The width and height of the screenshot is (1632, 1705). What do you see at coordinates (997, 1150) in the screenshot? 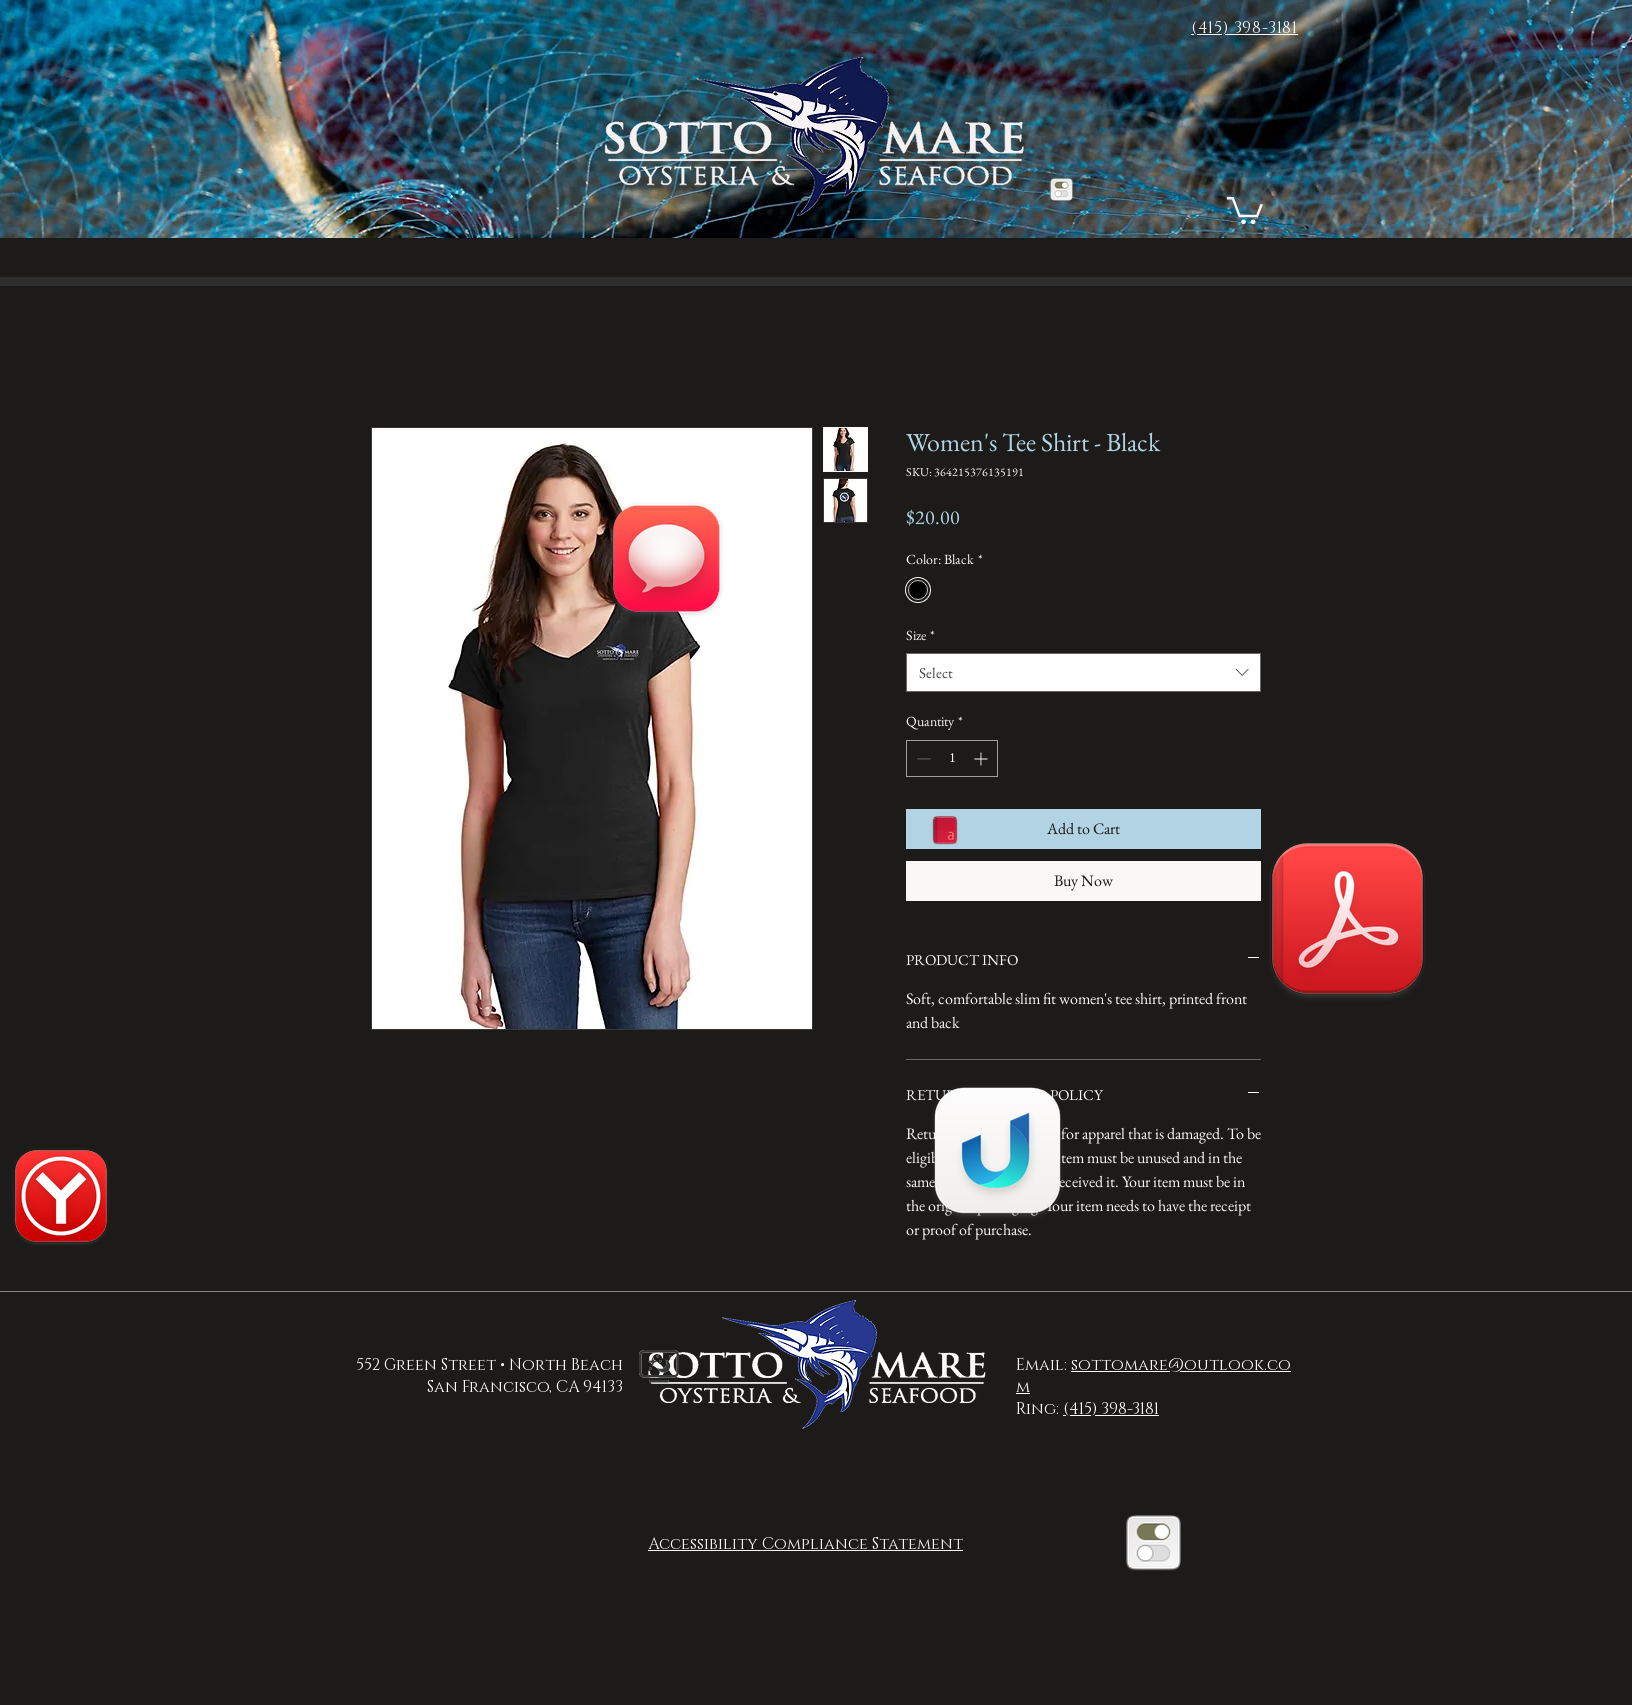
I see `launch ulauncher application` at bounding box center [997, 1150].